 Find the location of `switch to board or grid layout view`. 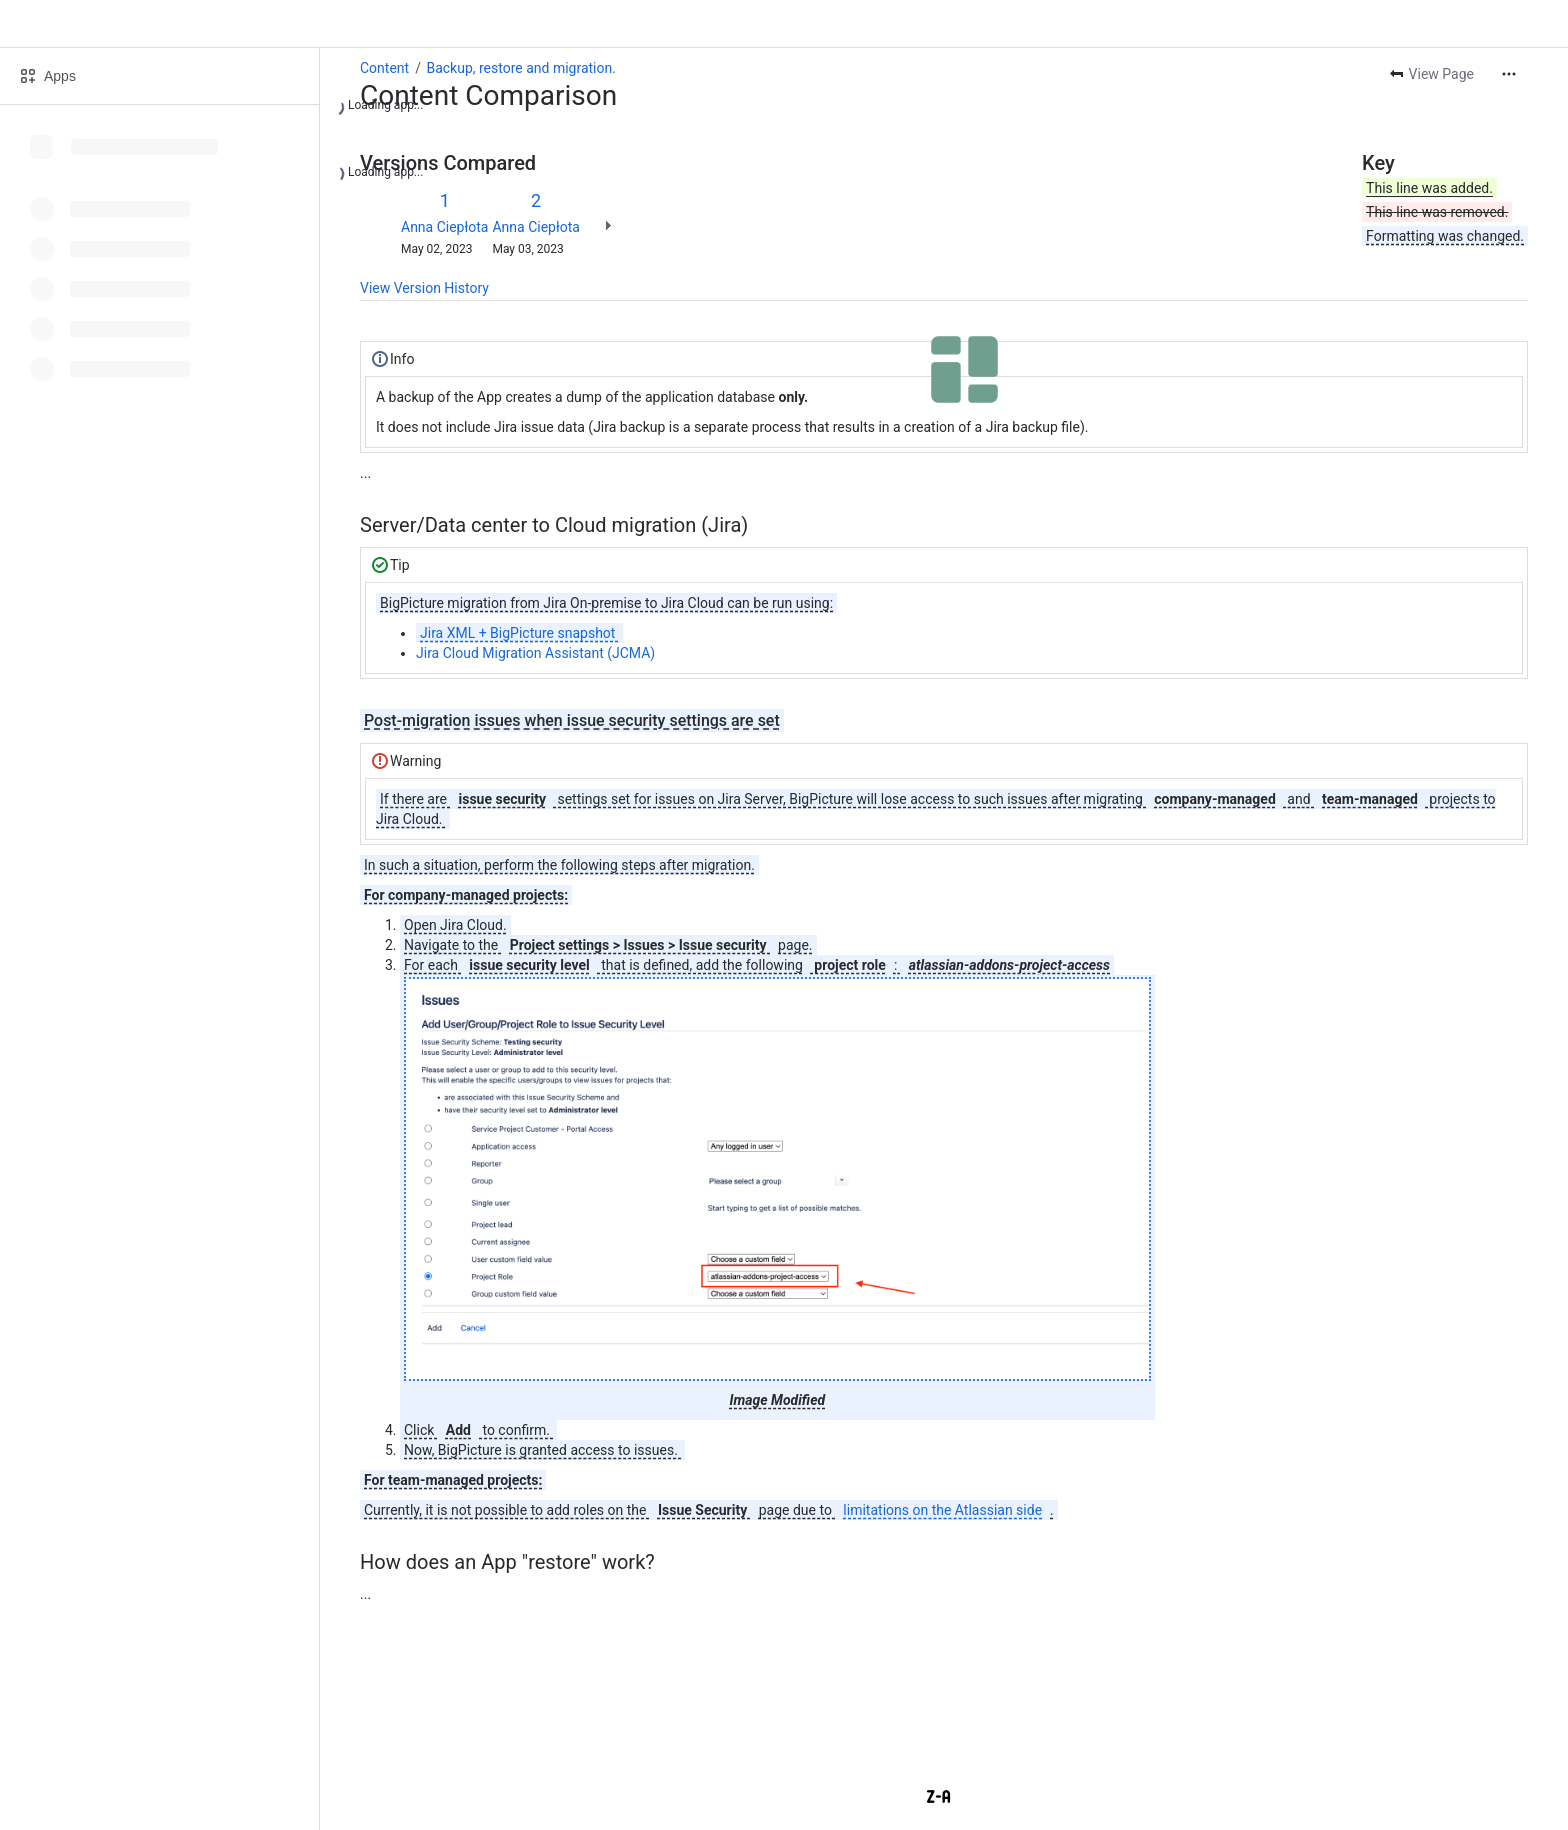

switch to board or grid layout view is located at coordinates (964, 369).